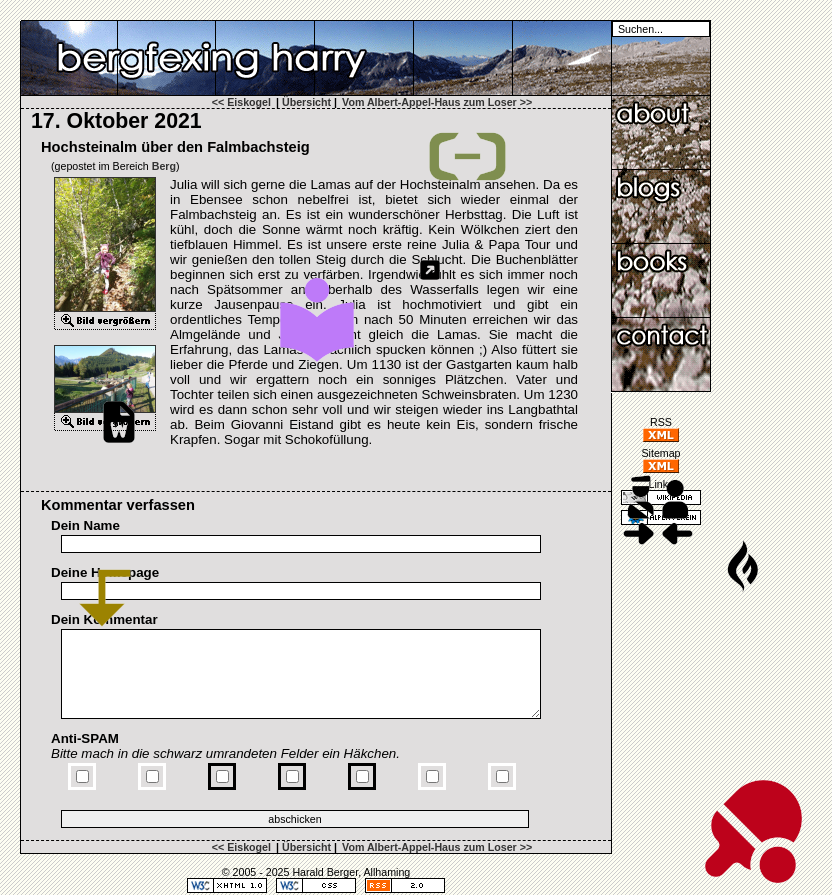 Image resolution: width=832 pixels, height=895 pixels. I want to click on access table tennis or ping pong games, so click(753, 828).